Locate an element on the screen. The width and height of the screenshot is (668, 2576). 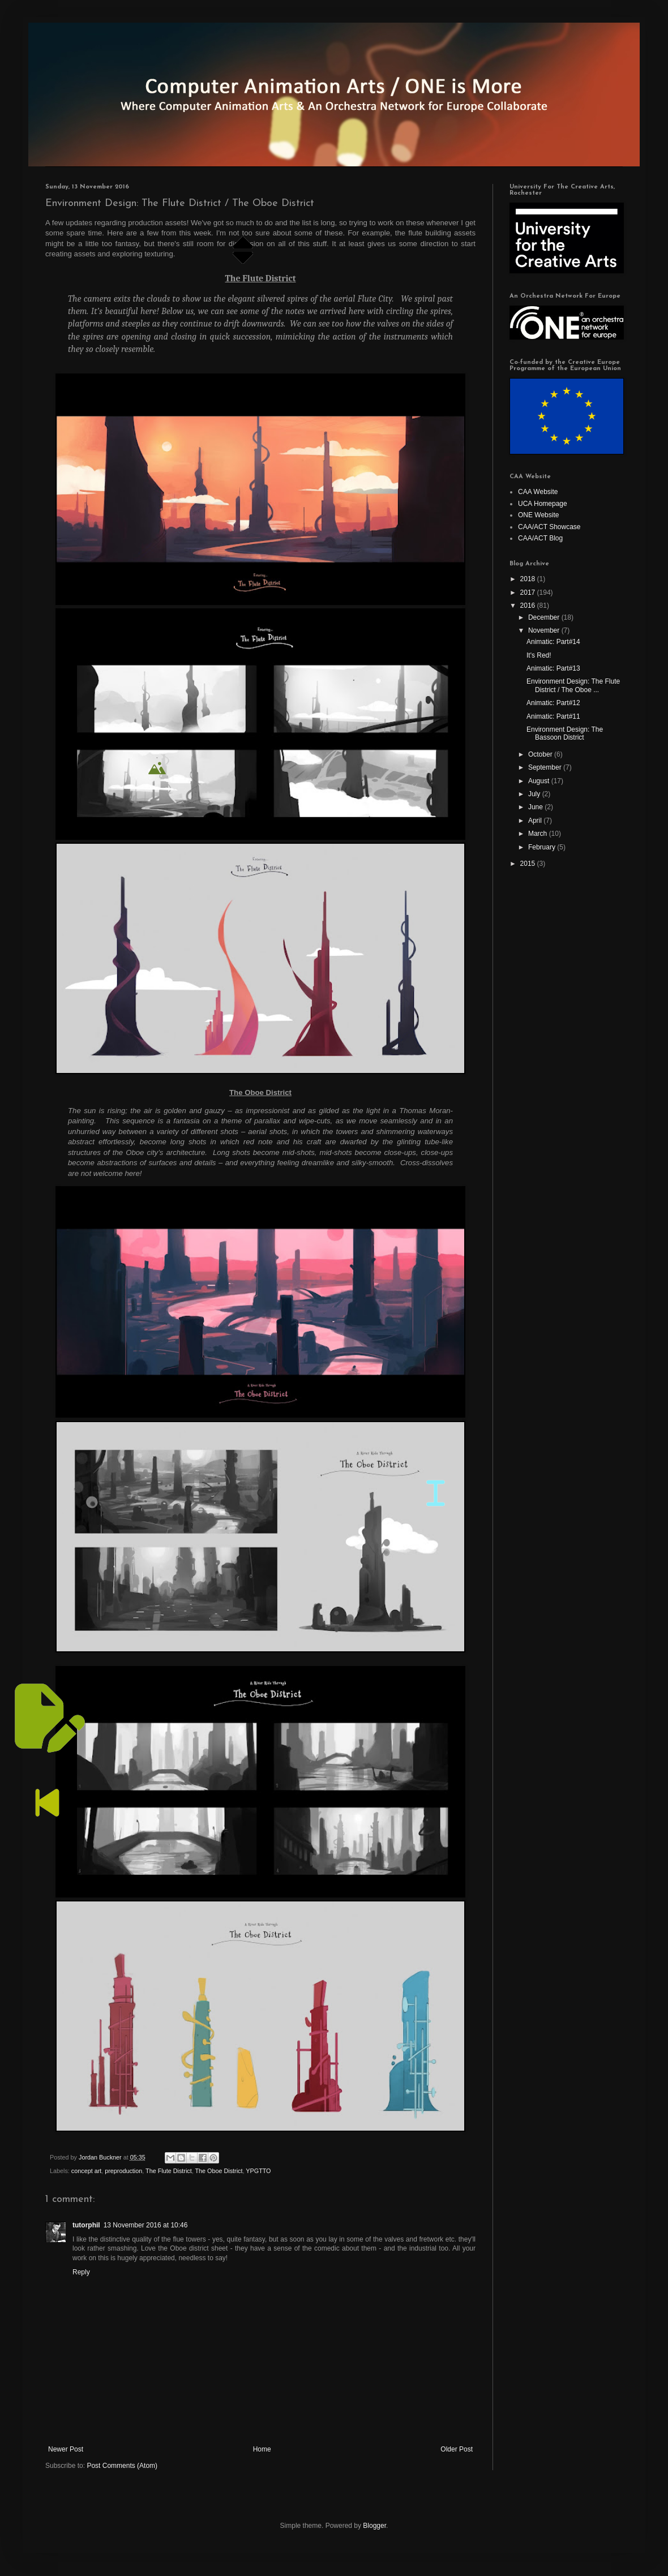
sort items in no particular order is located at coordinates (243, 250).